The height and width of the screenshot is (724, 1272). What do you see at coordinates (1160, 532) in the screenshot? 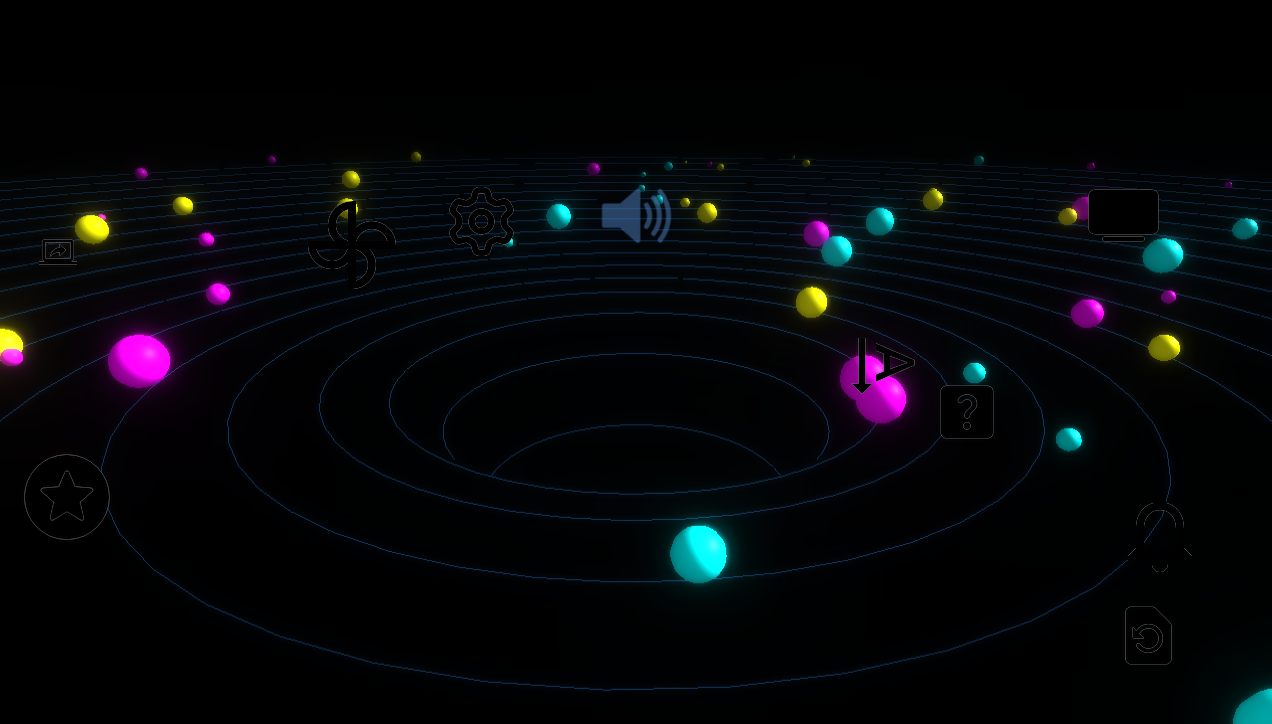
I see `view notifications` at bounding box center [1160, 532].